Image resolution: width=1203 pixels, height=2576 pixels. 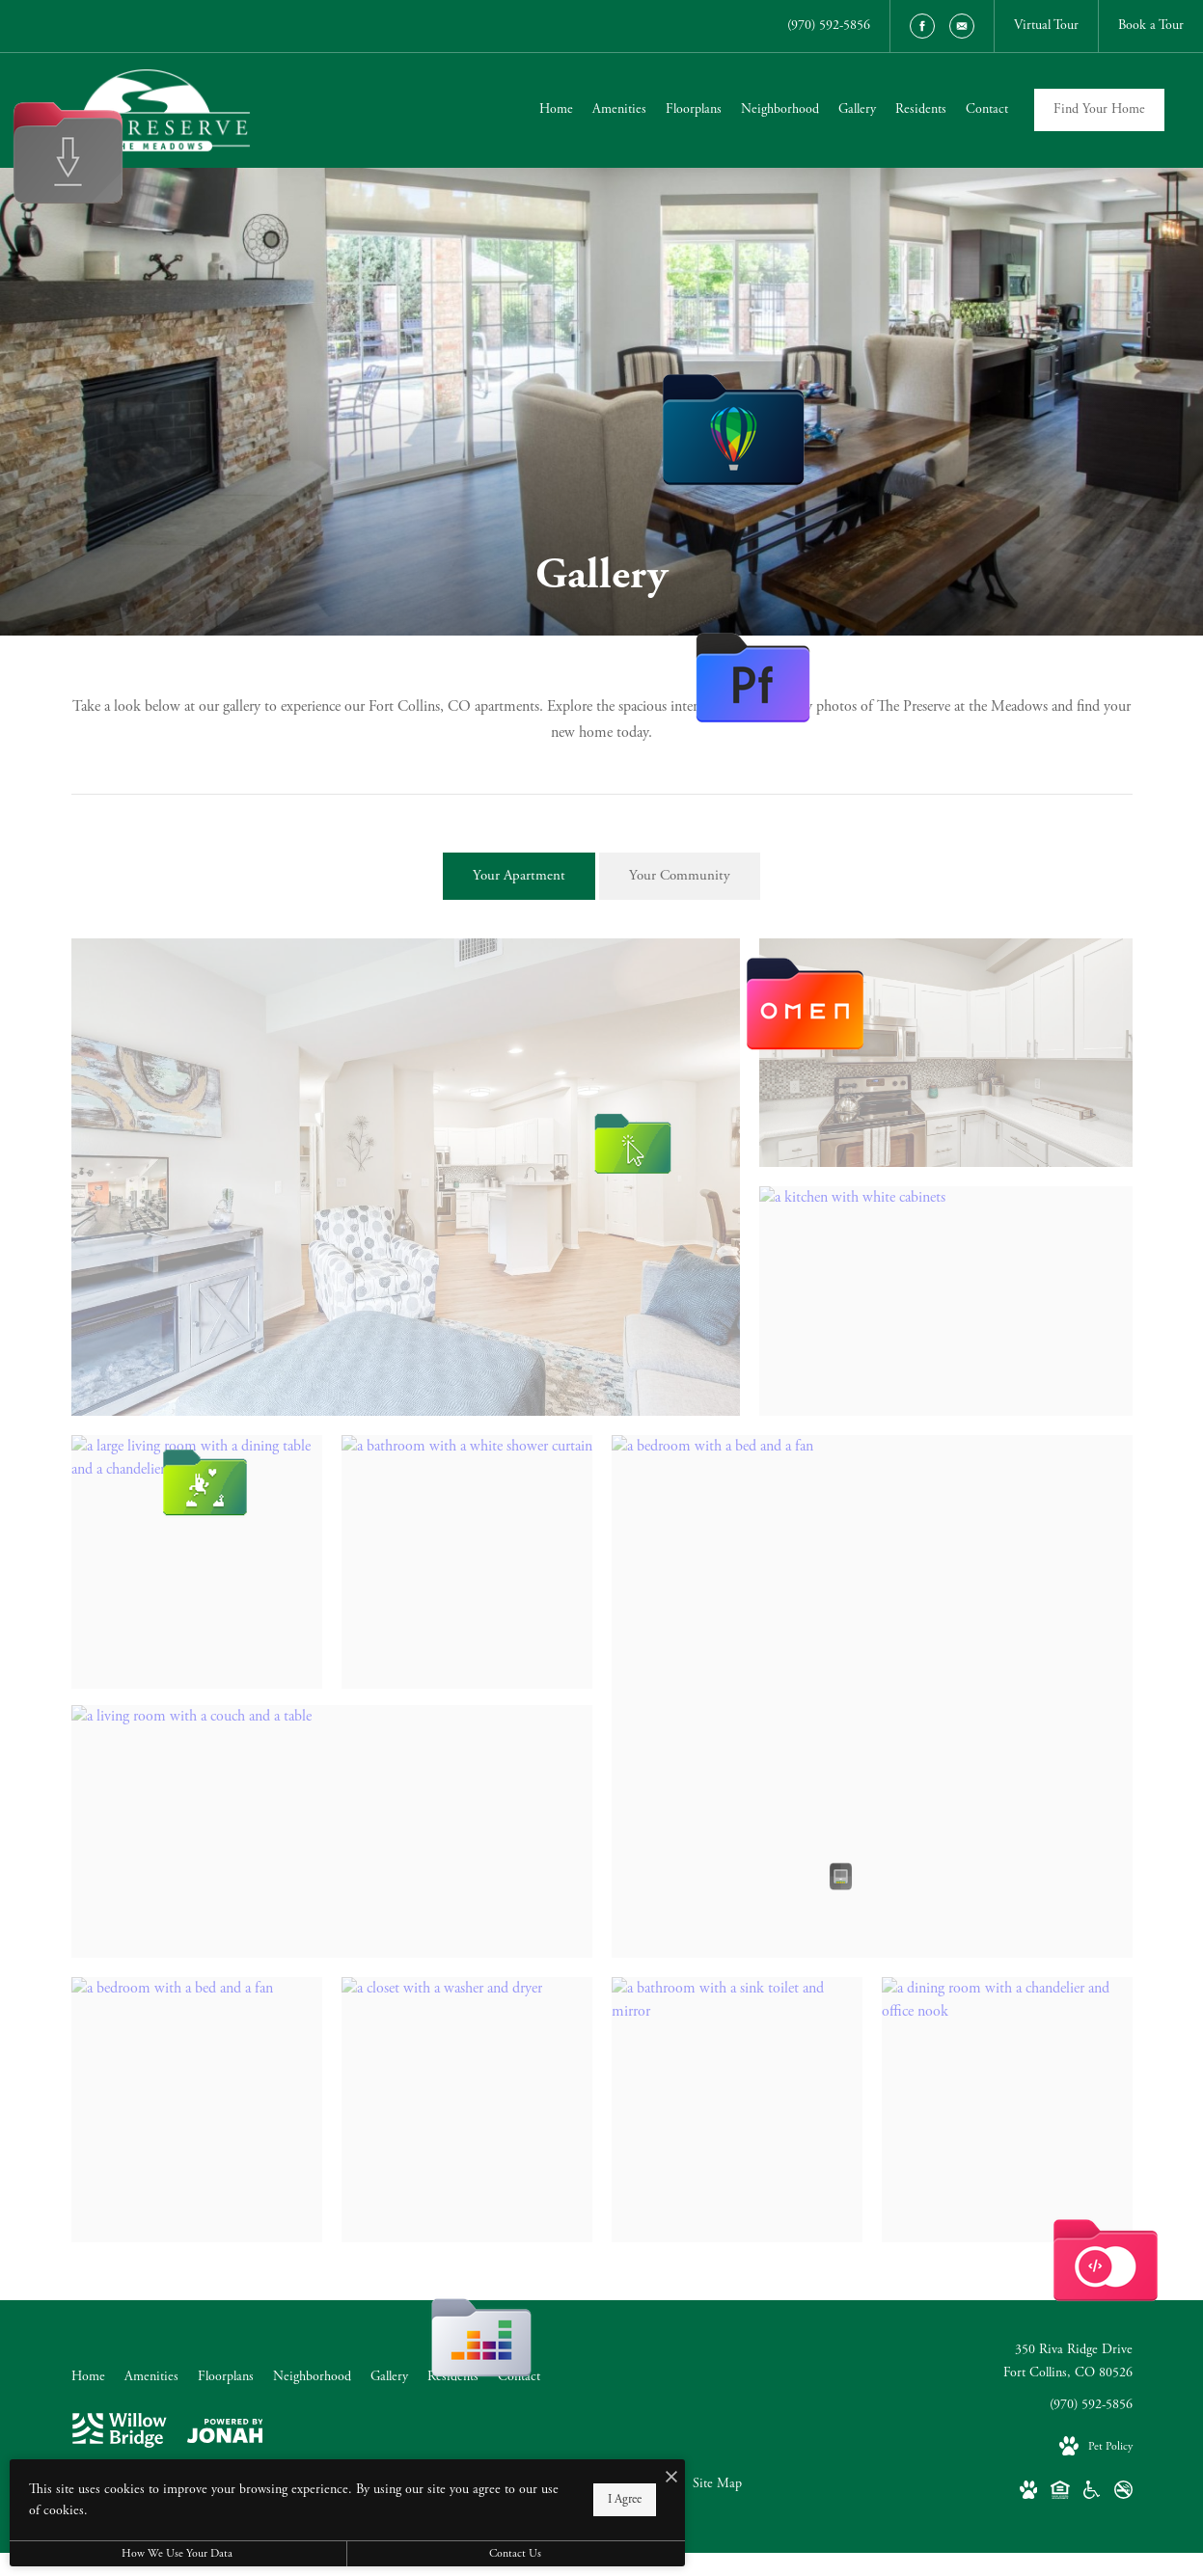 I want to click on open deezer music folder, so click(x=480, y=2340).